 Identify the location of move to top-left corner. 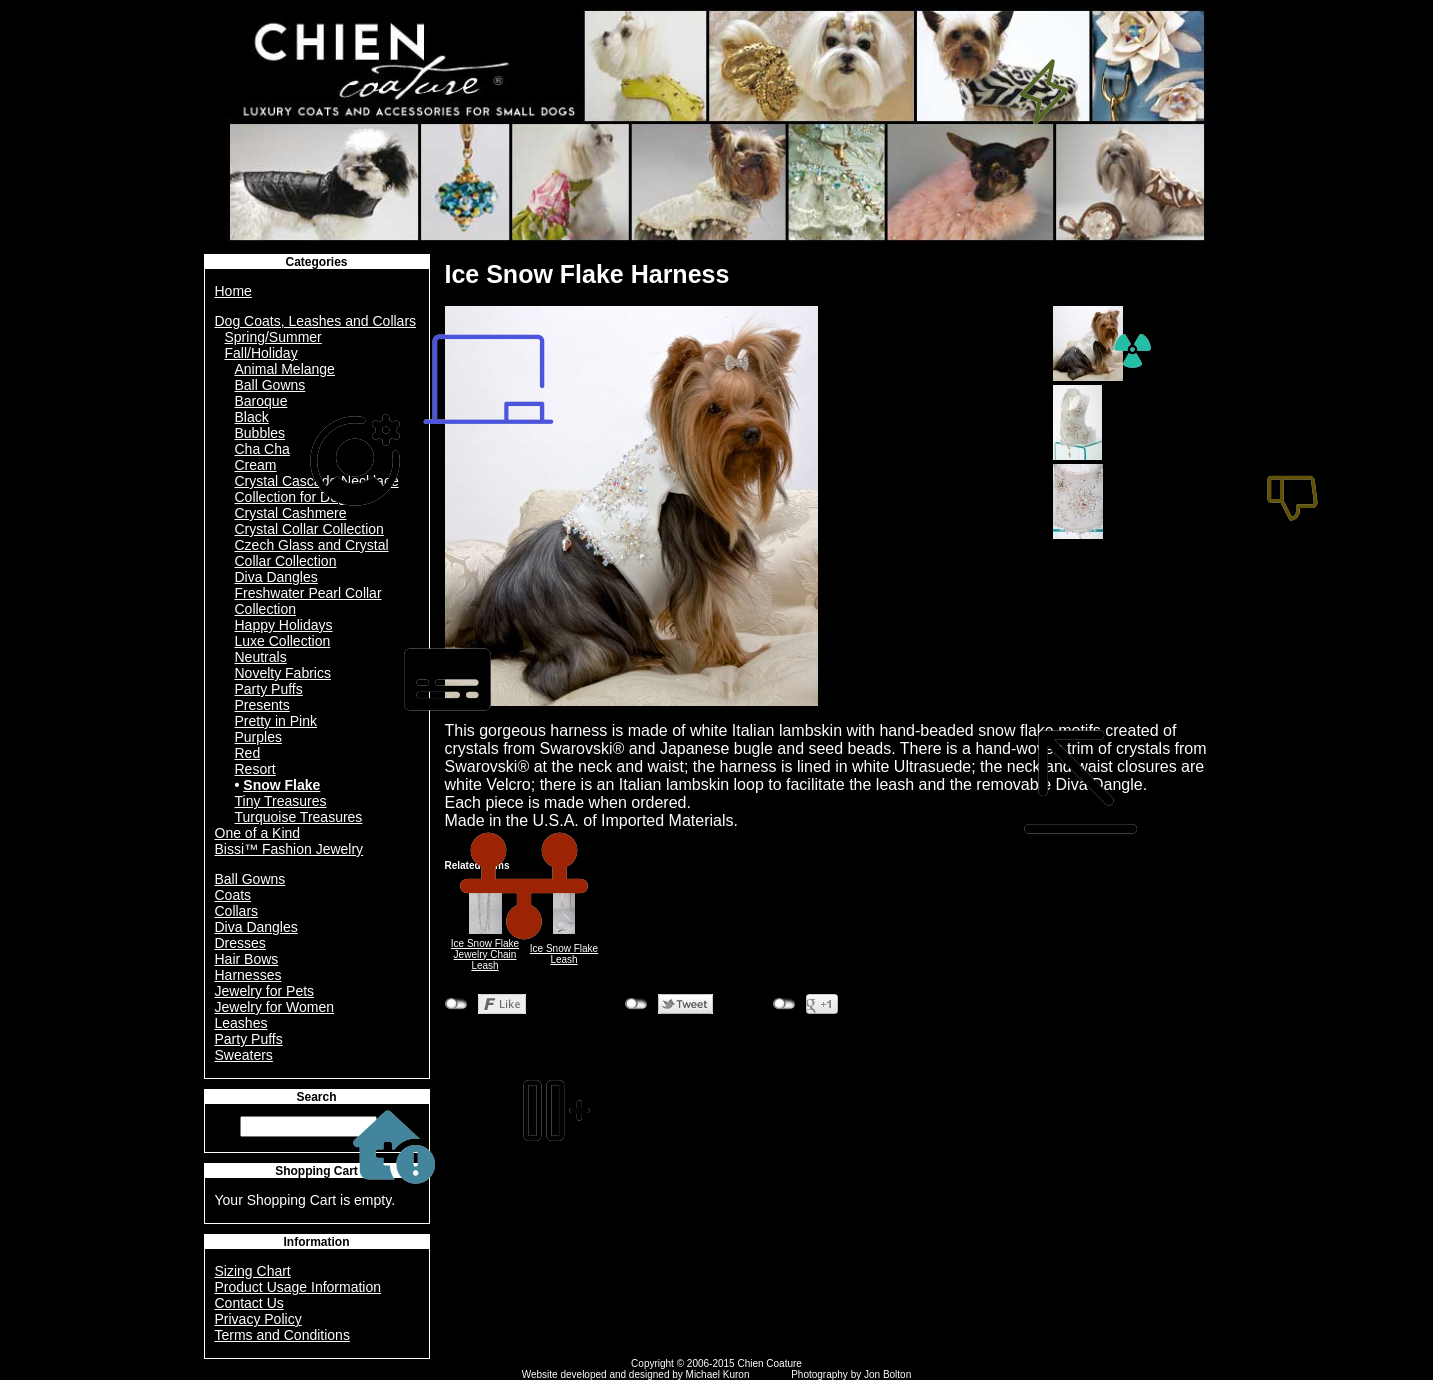
(1076, 782).